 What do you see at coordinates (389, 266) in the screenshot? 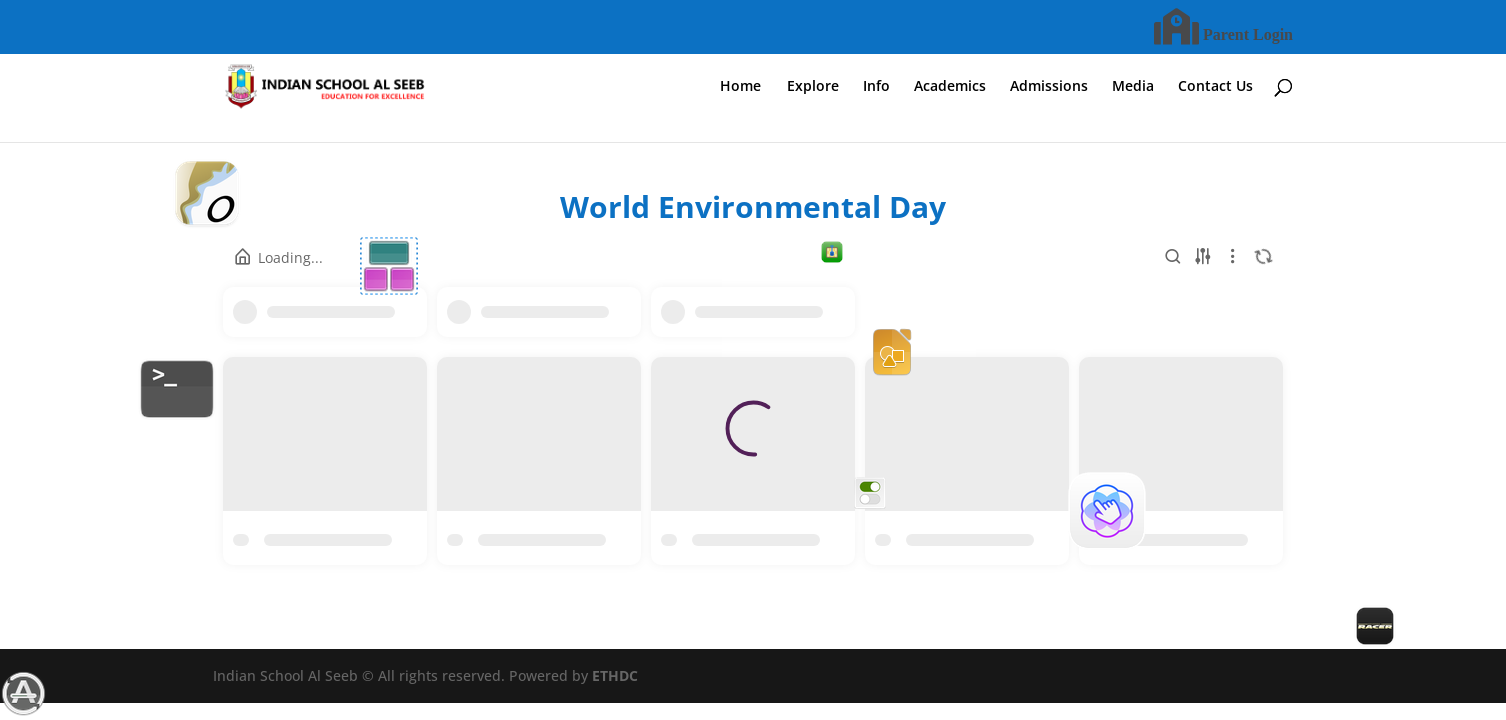
I see `select all items in the current view` at bounding box center [389, 266].